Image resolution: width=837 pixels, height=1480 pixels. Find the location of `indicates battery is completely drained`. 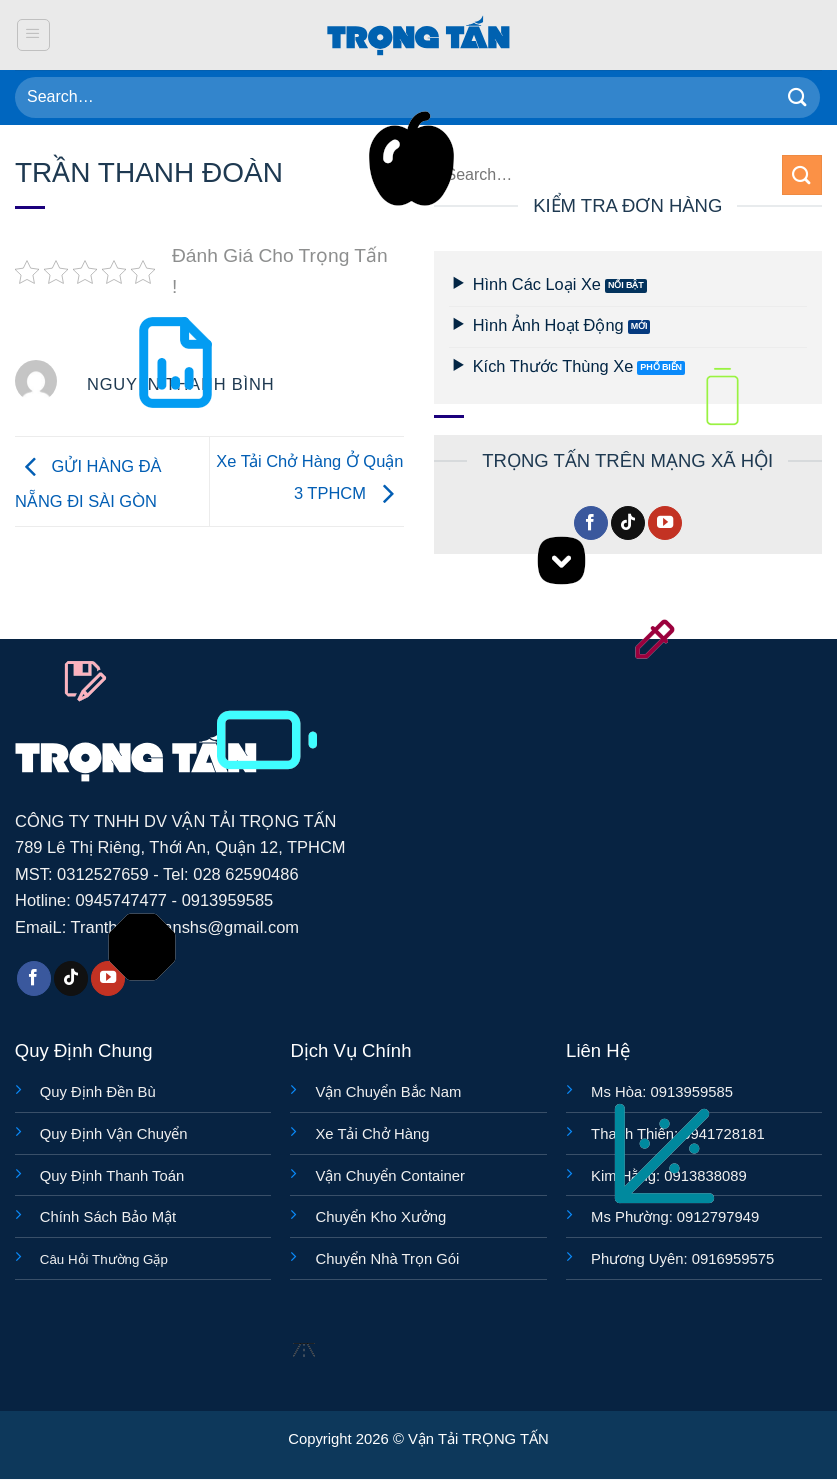

indicates battery is completely drained is located at coordinates (722, 397).